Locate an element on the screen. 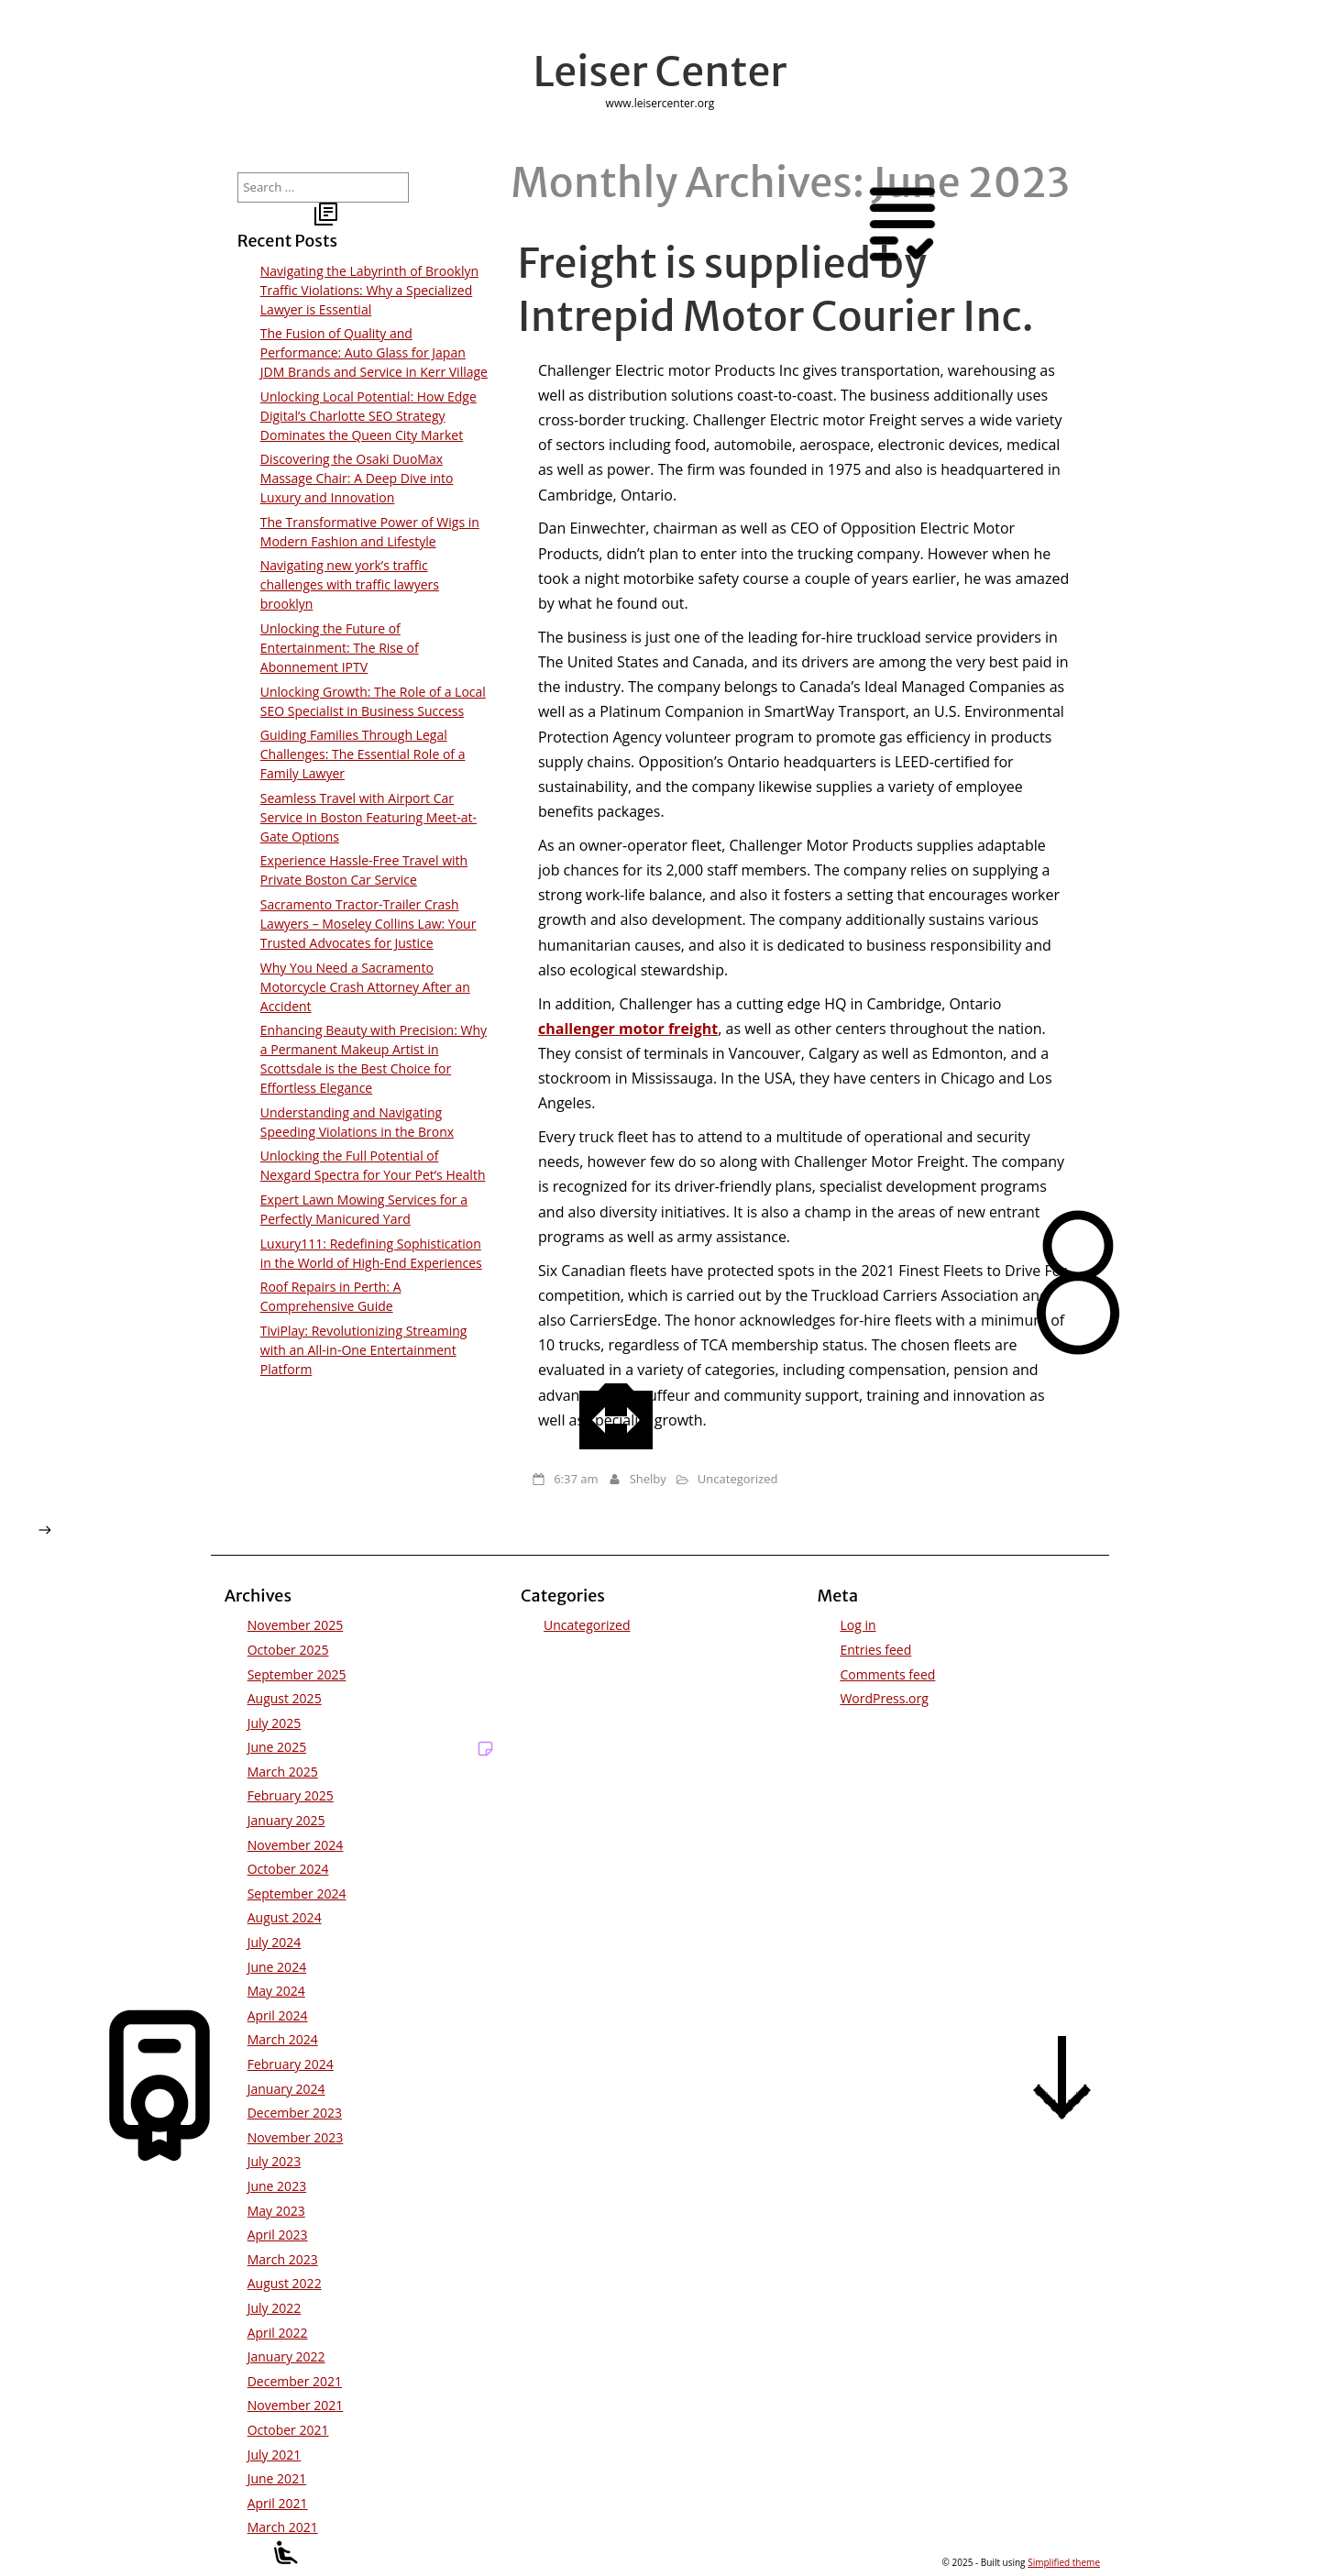  indicates the number eight in a list or sequence is located at coordinates (1078, 1282).